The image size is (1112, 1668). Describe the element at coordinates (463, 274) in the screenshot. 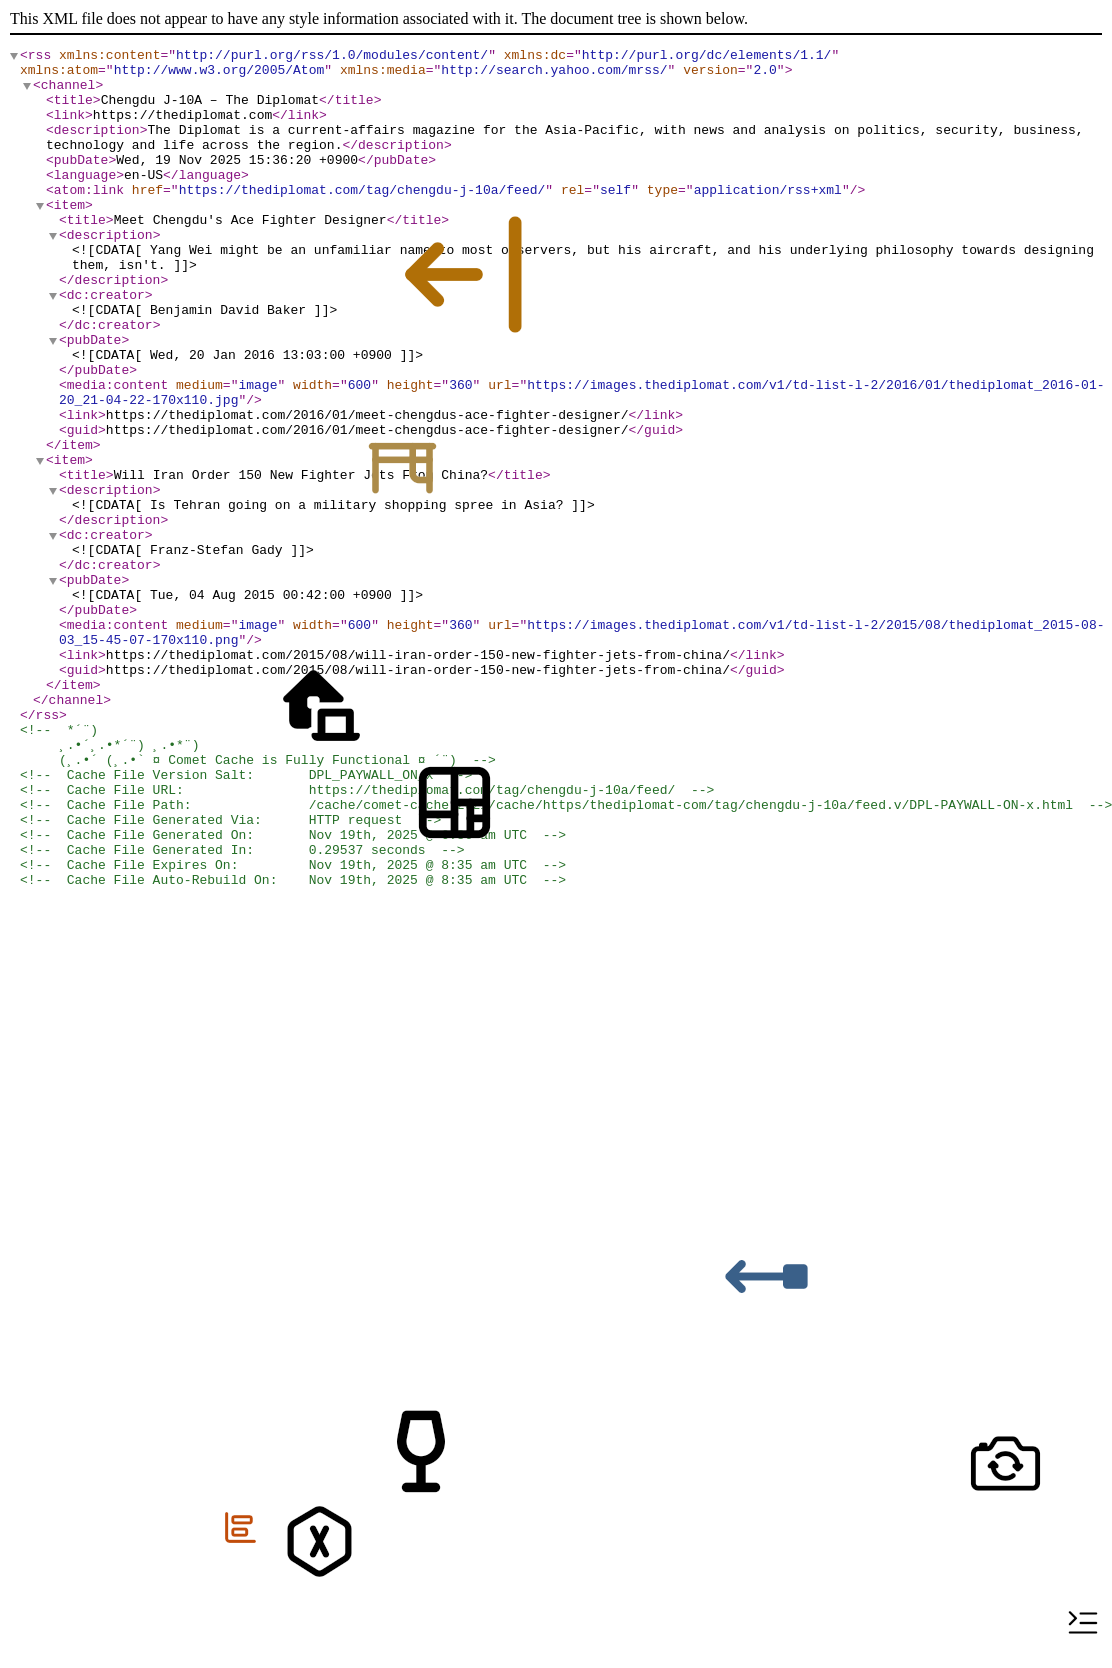

I see `collapse sidebar or panel` at that location.